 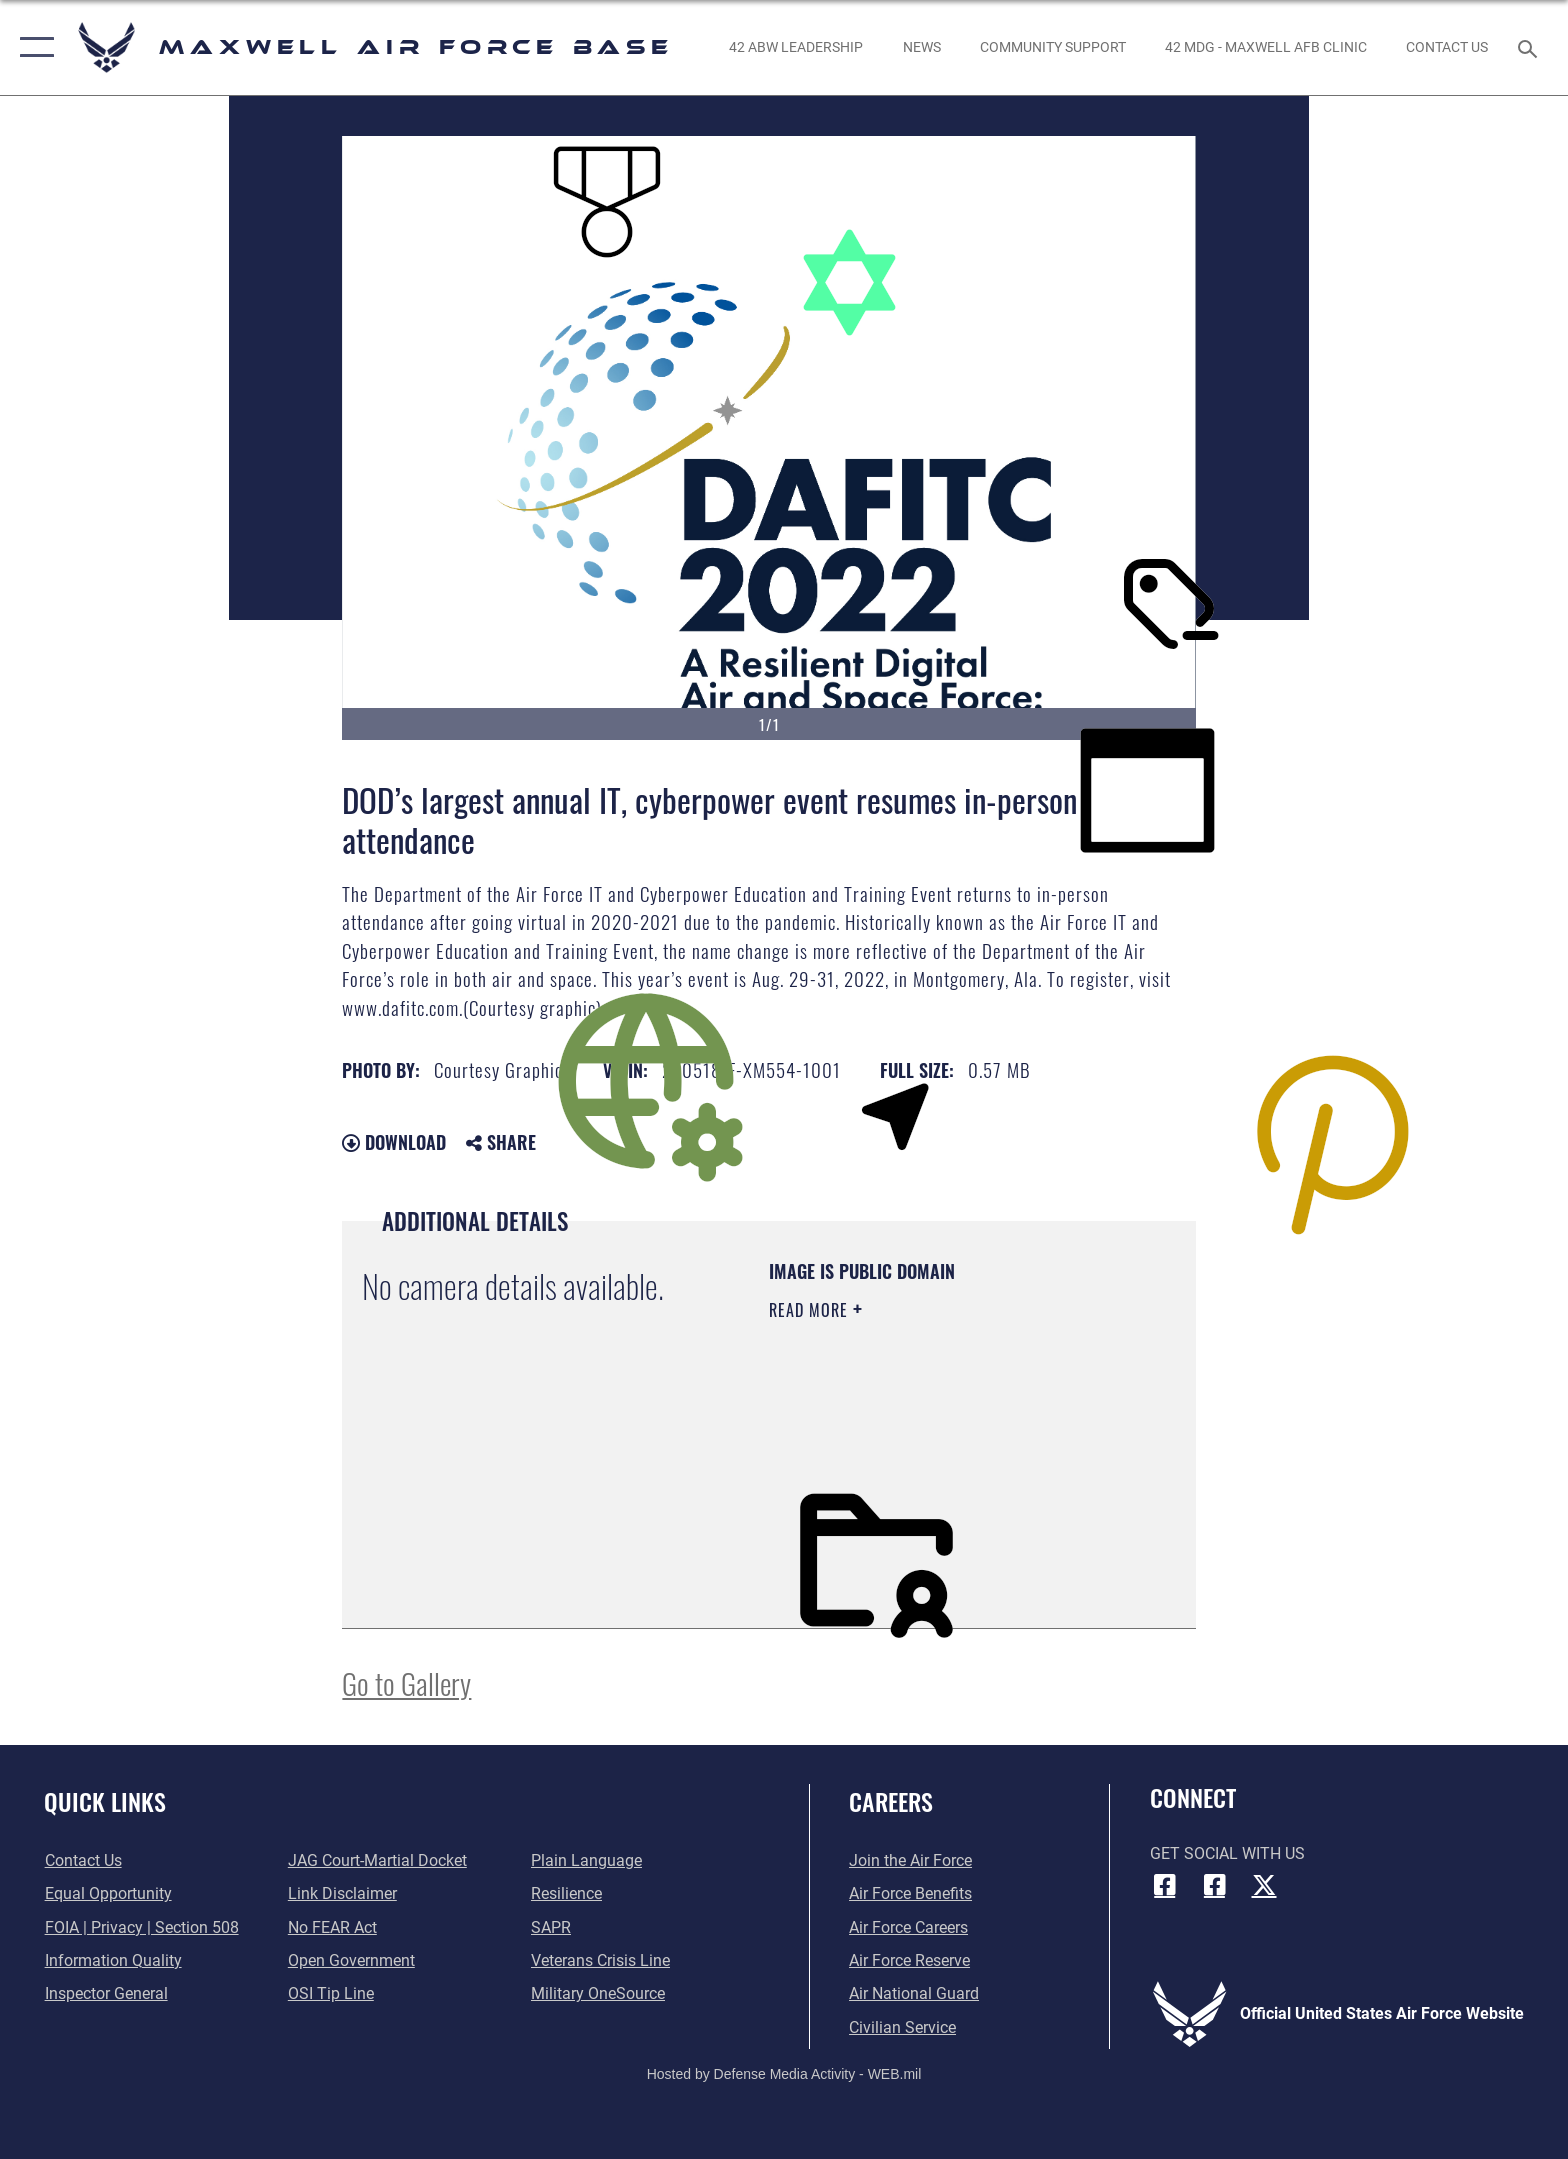 What do you see at coordinates (1169, 604) in the screenshot?
I see `remove a tag or label` at bounding box center [1169, 604].